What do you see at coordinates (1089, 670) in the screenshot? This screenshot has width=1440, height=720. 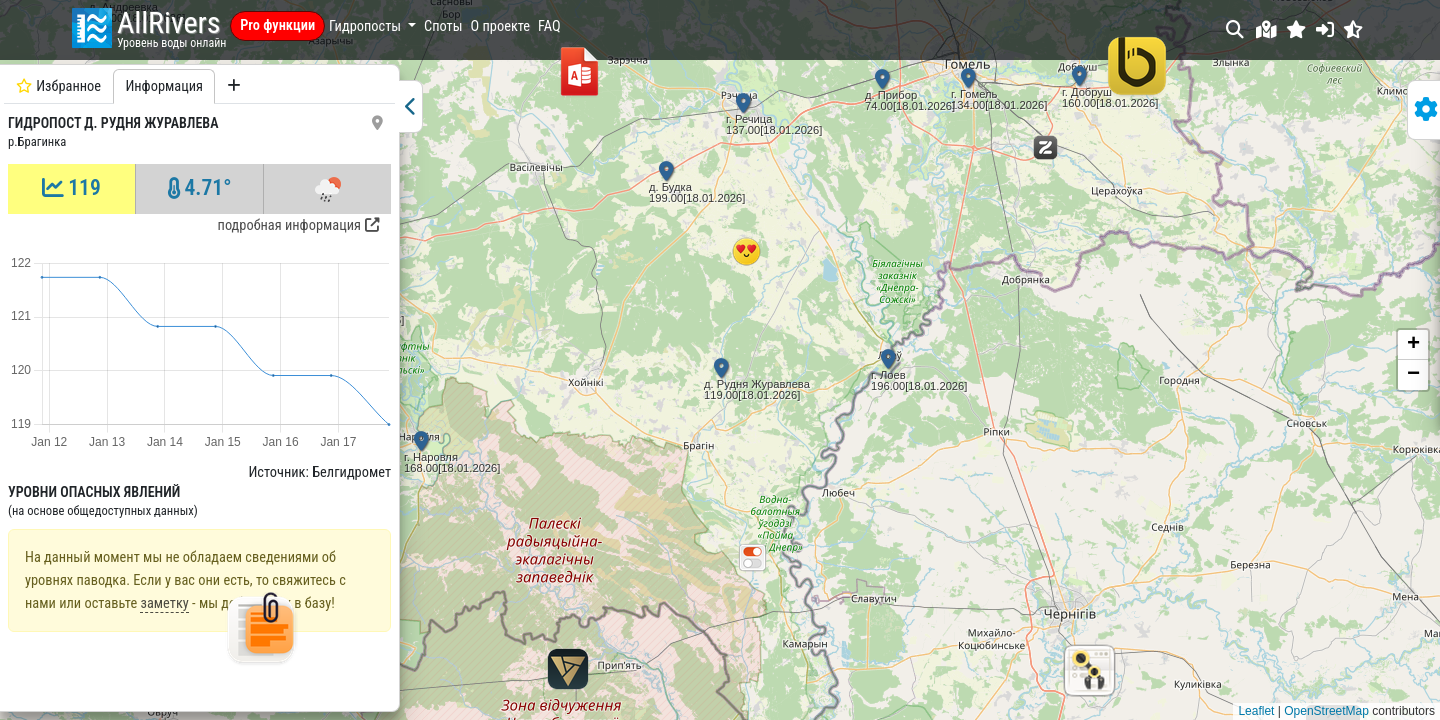 I see `open gnome builder development environment` at bounding box center [1089, 670].